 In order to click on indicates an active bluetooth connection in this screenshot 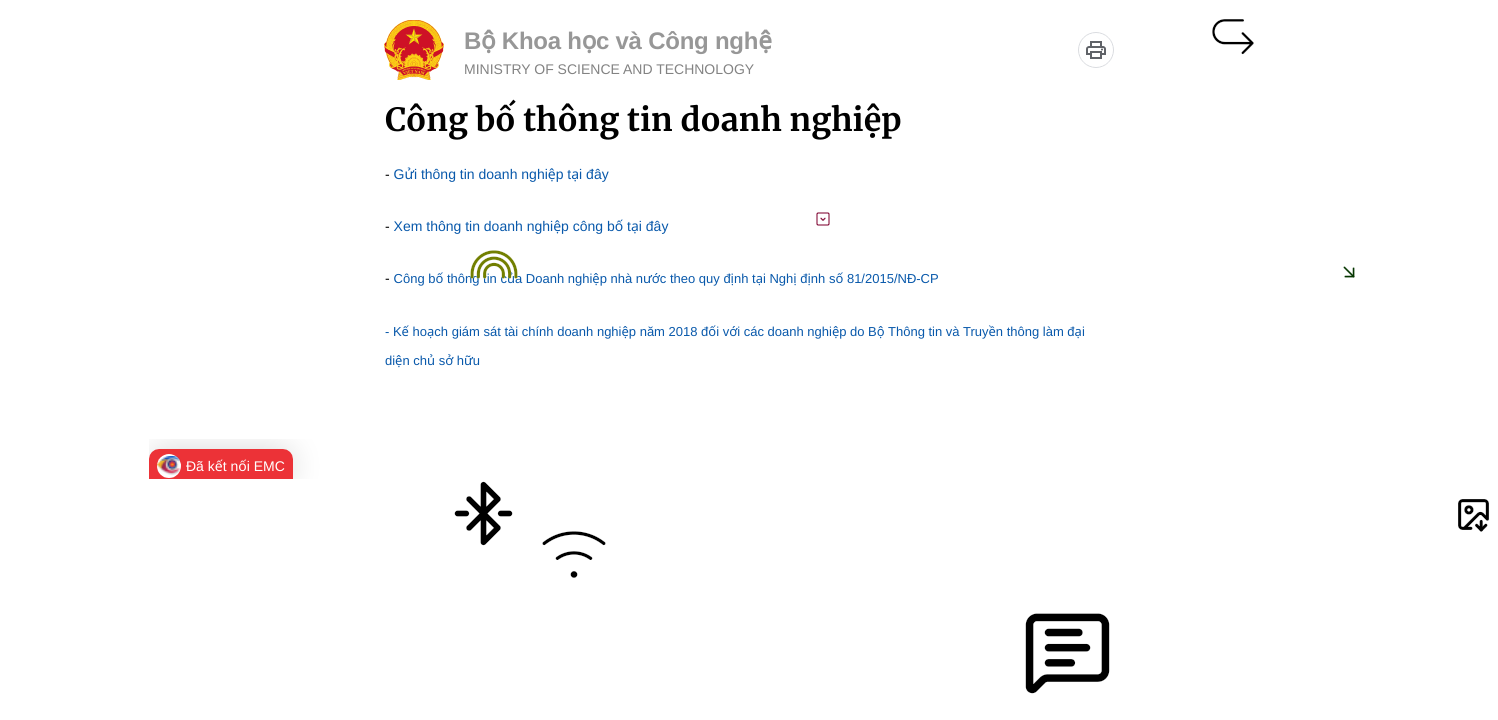, I will do `click(483, 513)`.